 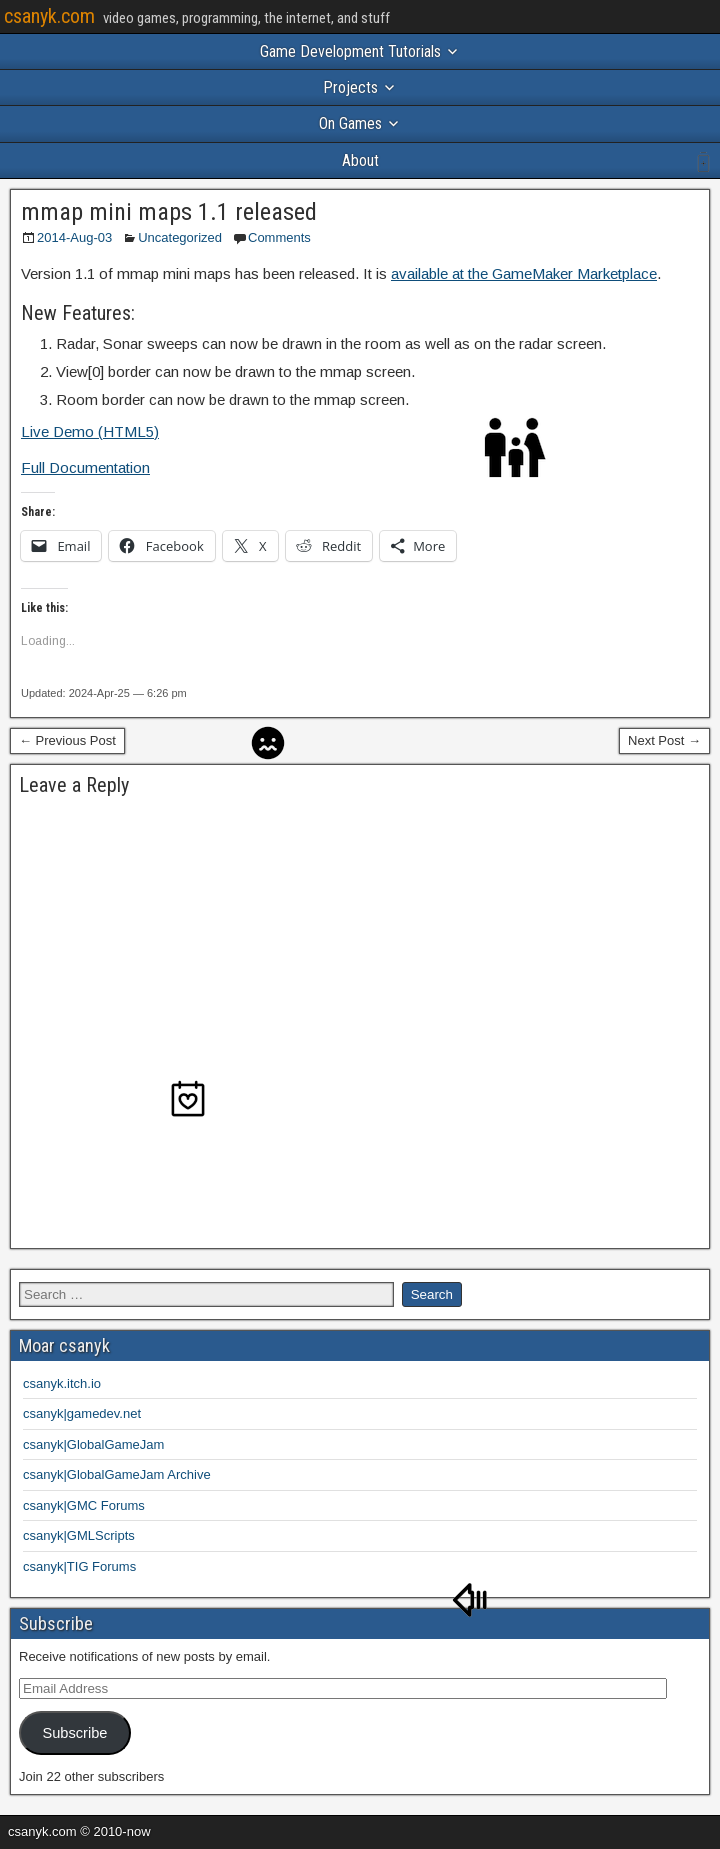 I want to click on add or insert a new battery, so click(x=703, y=162).